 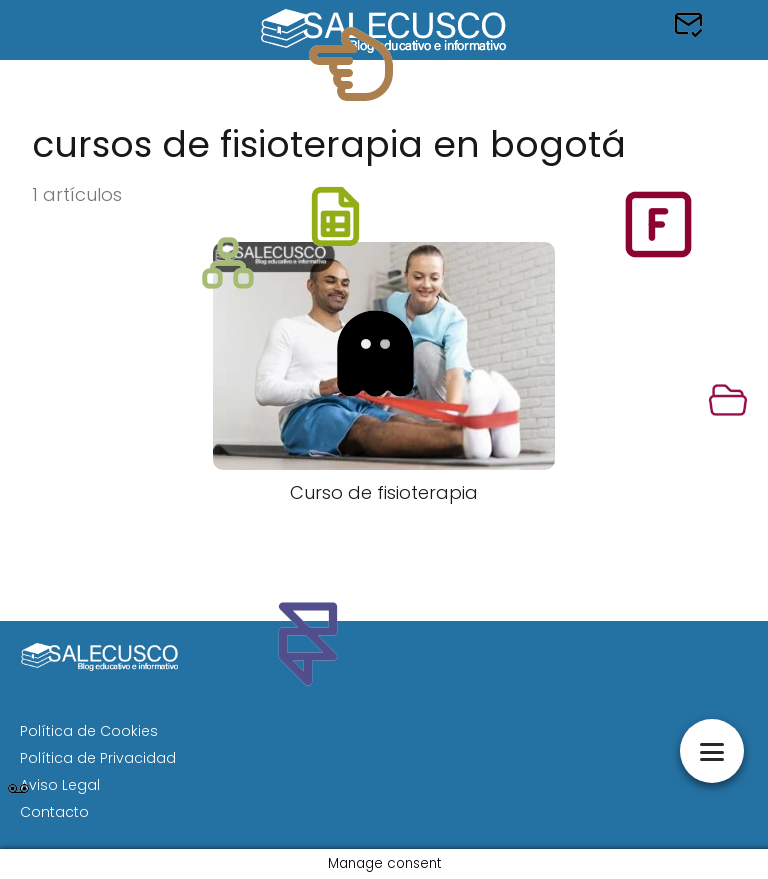 What do you see at coordinates (228, 263) in the screenshot?
I see `view site structure or hierarchy` at bounding box center [228, 263].